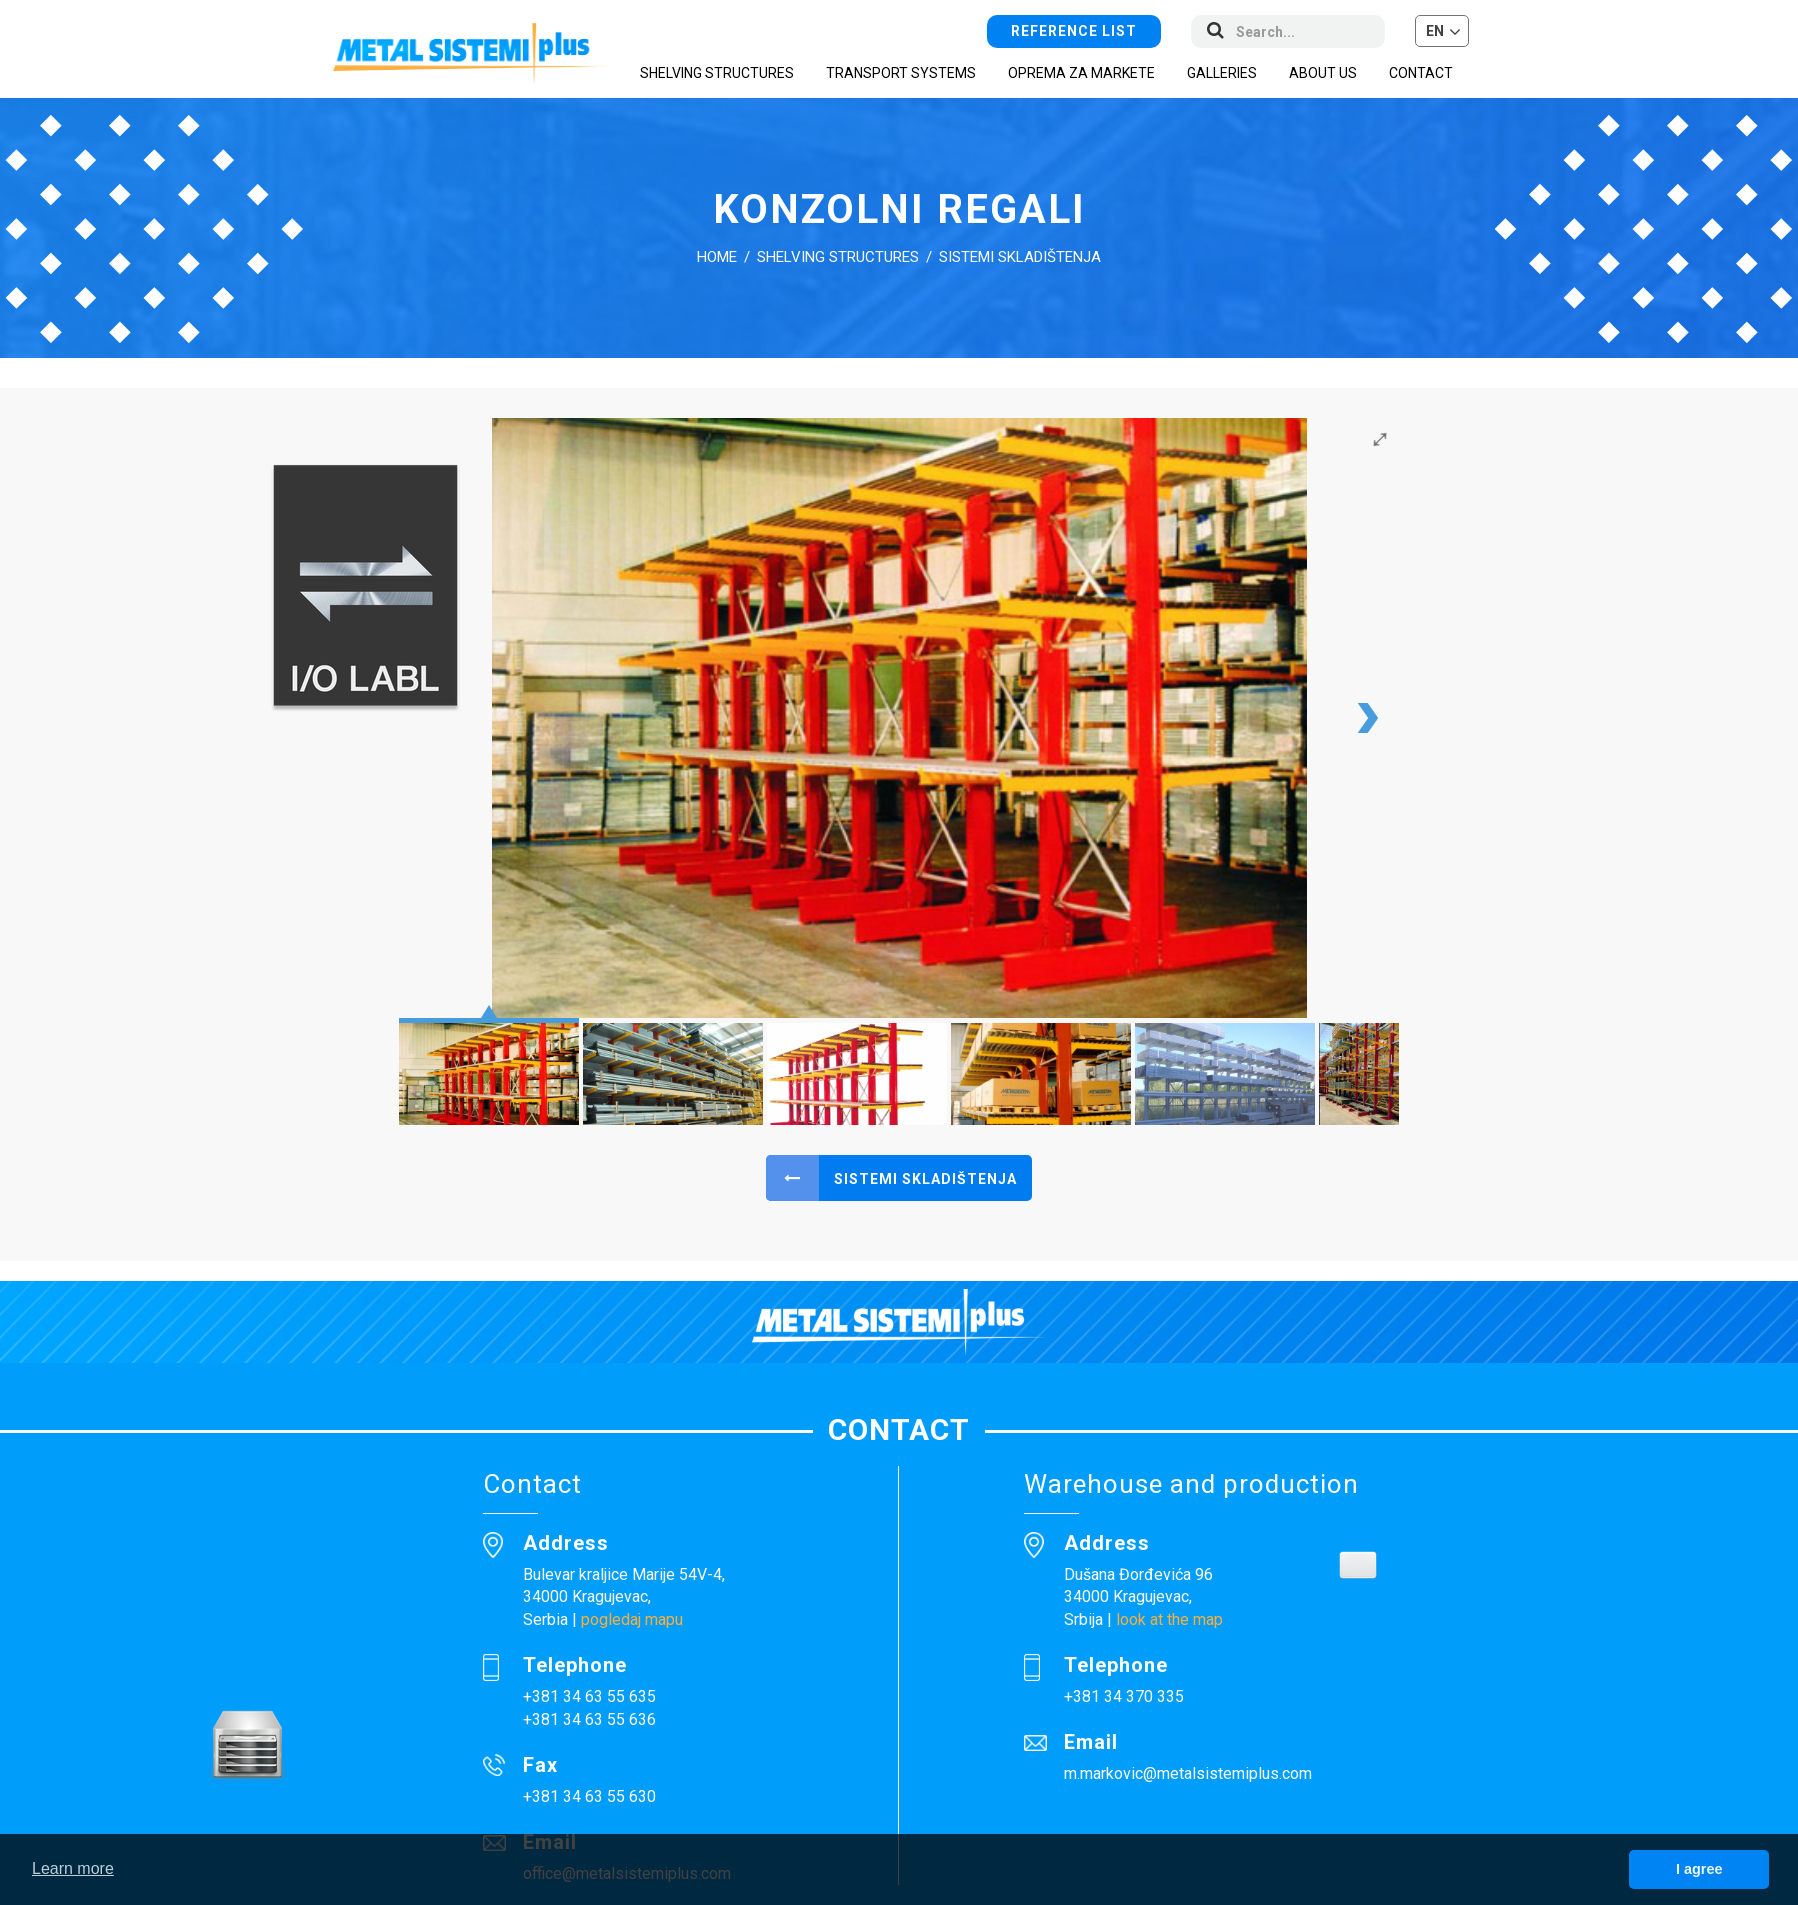 The height and width of the screenshot is (1905, 1798). I want to click on configure audio input/output settings in GarageBand, so click(365, 591).